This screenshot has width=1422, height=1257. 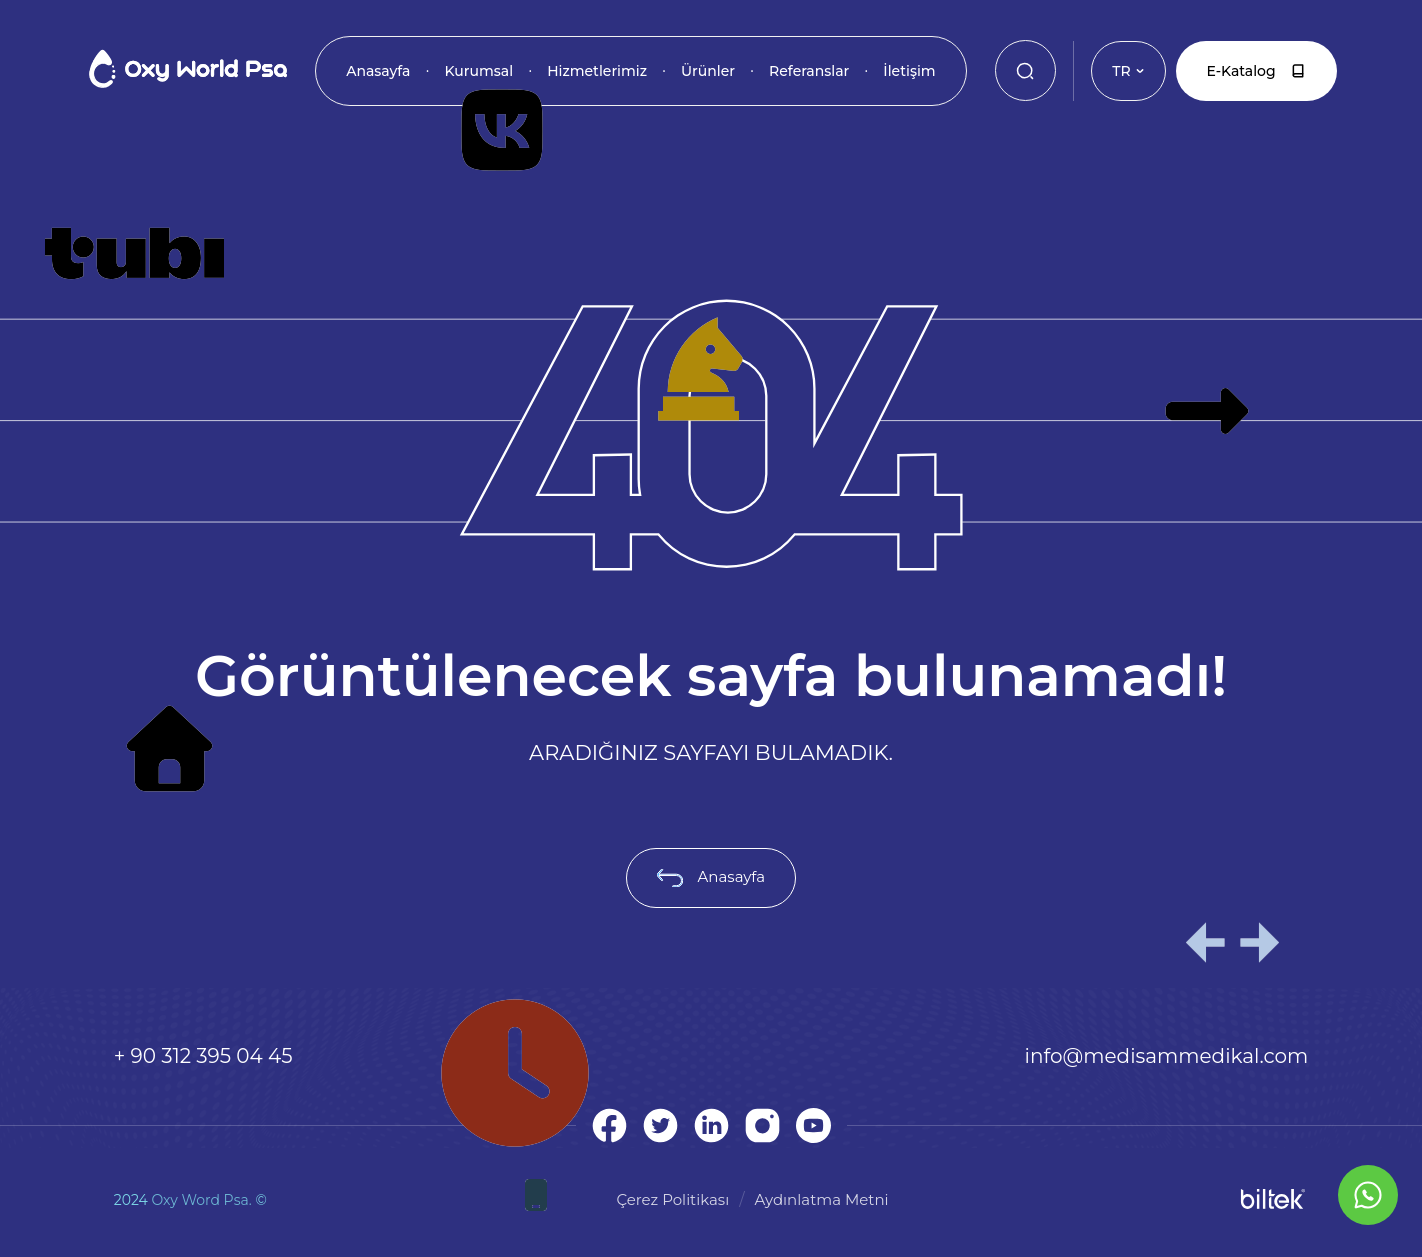 What do you see at coordinates (536, 1195) in the screenshot?
I see `call or text from mobile device` at bounding box center [536, 1195].